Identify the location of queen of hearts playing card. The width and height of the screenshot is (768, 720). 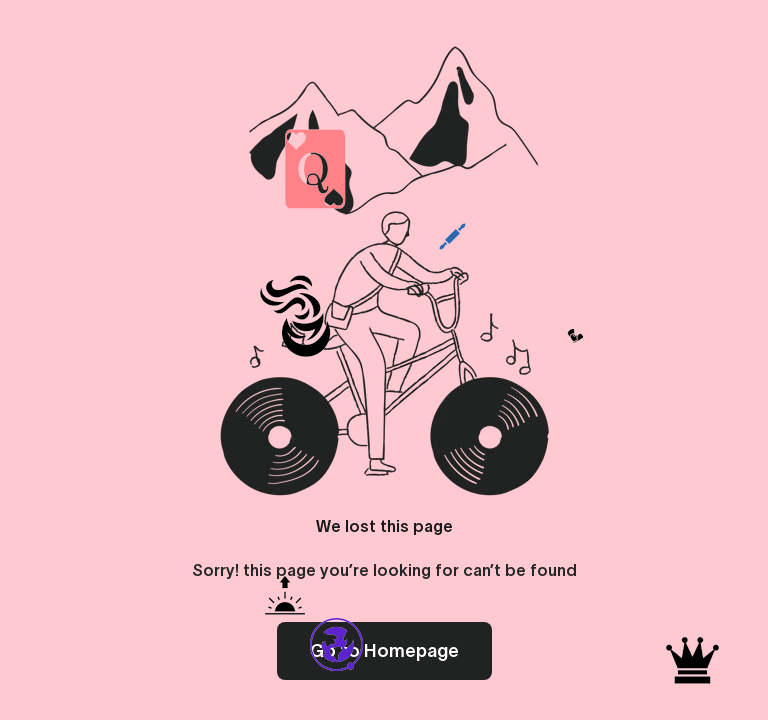
(315, 169).